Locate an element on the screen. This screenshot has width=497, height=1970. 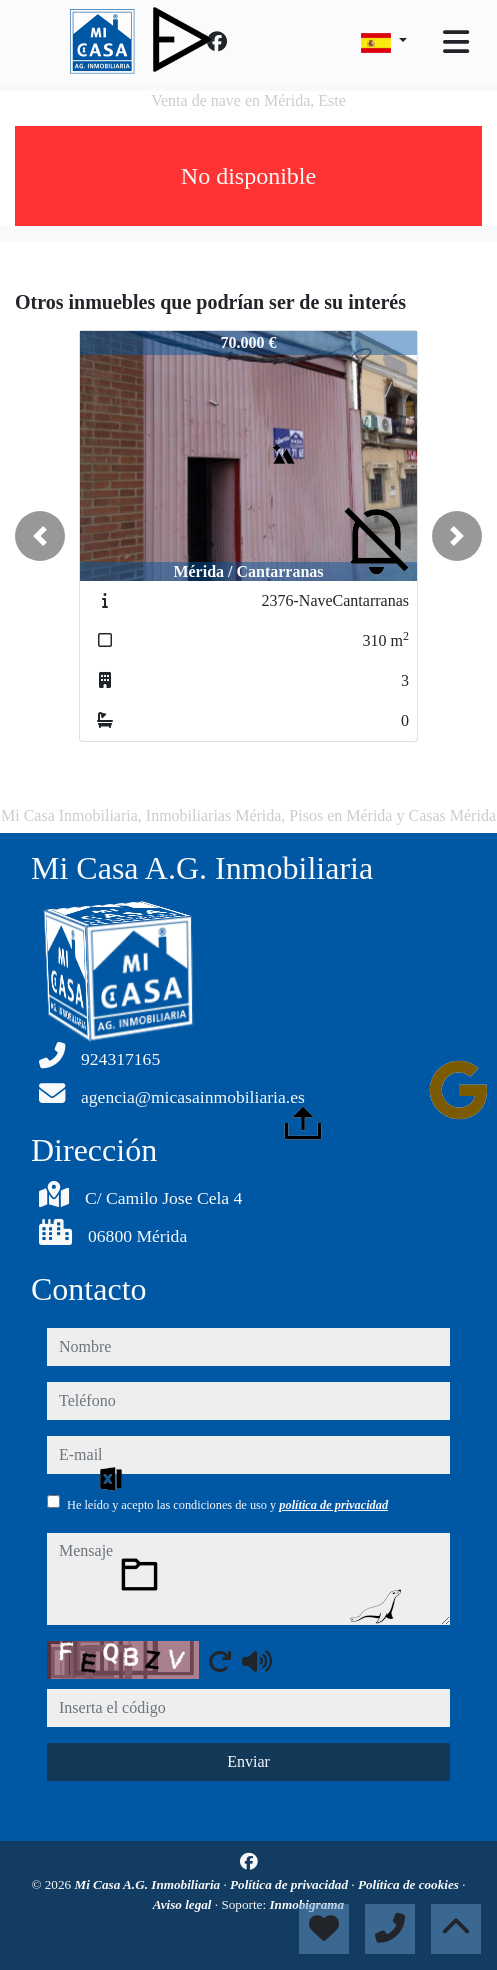
mariadb foundation logo is located at coordinates (375, 1606).